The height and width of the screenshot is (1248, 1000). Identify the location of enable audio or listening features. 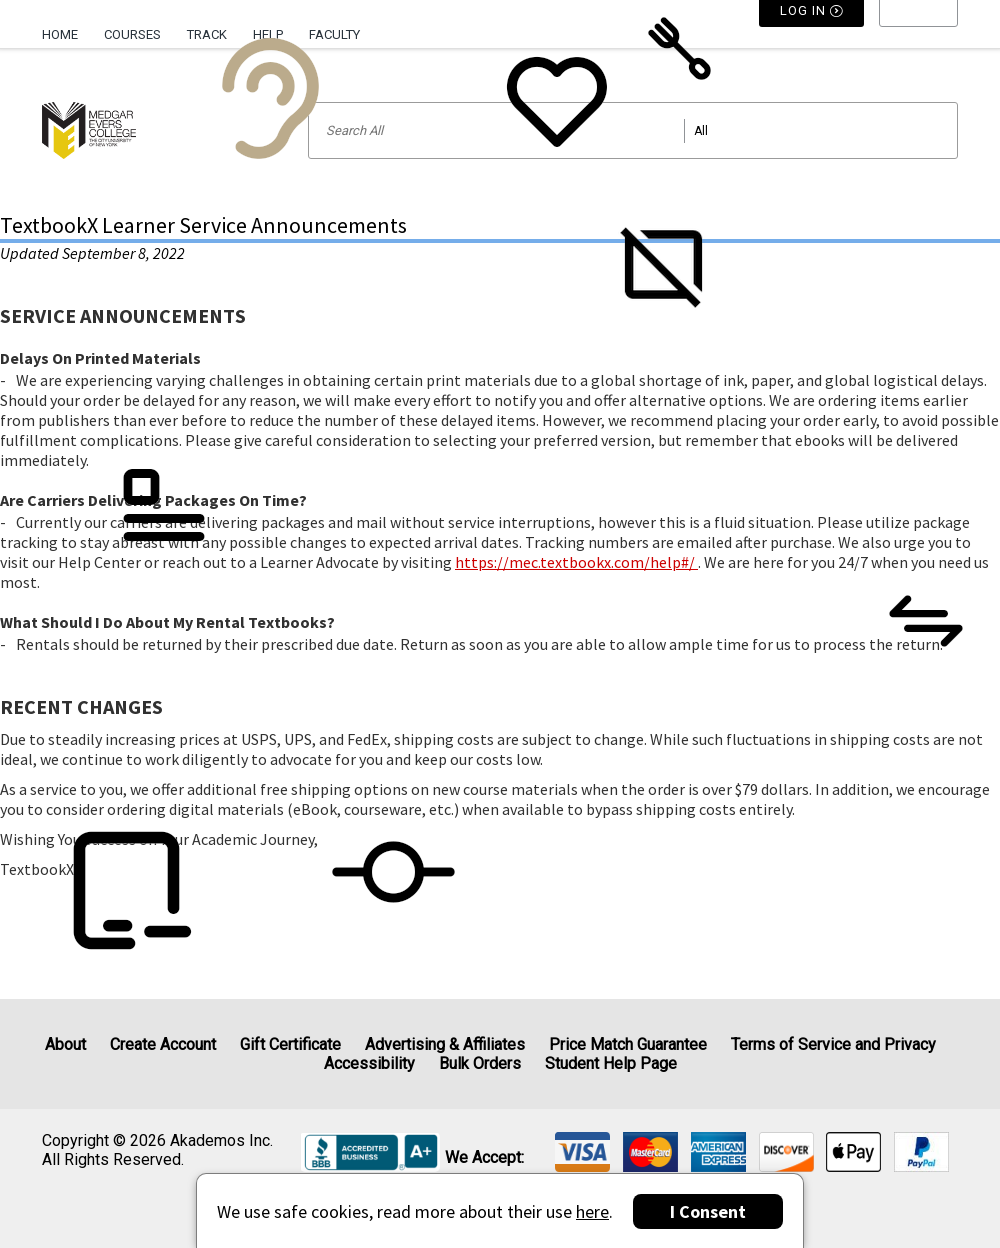
(264, 98).